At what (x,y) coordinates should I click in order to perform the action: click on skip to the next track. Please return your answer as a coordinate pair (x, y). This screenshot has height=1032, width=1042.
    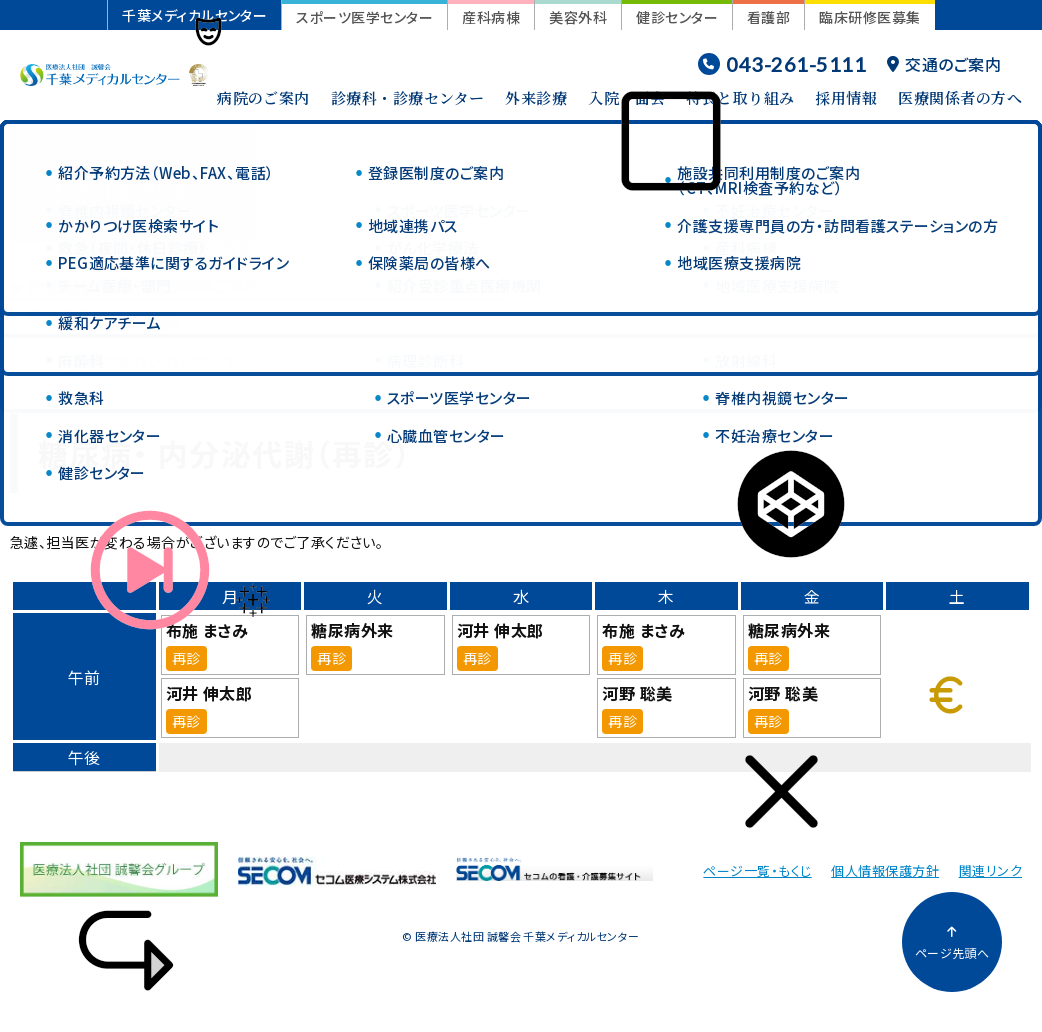
    Looking at the image, I should click on (150, 570).